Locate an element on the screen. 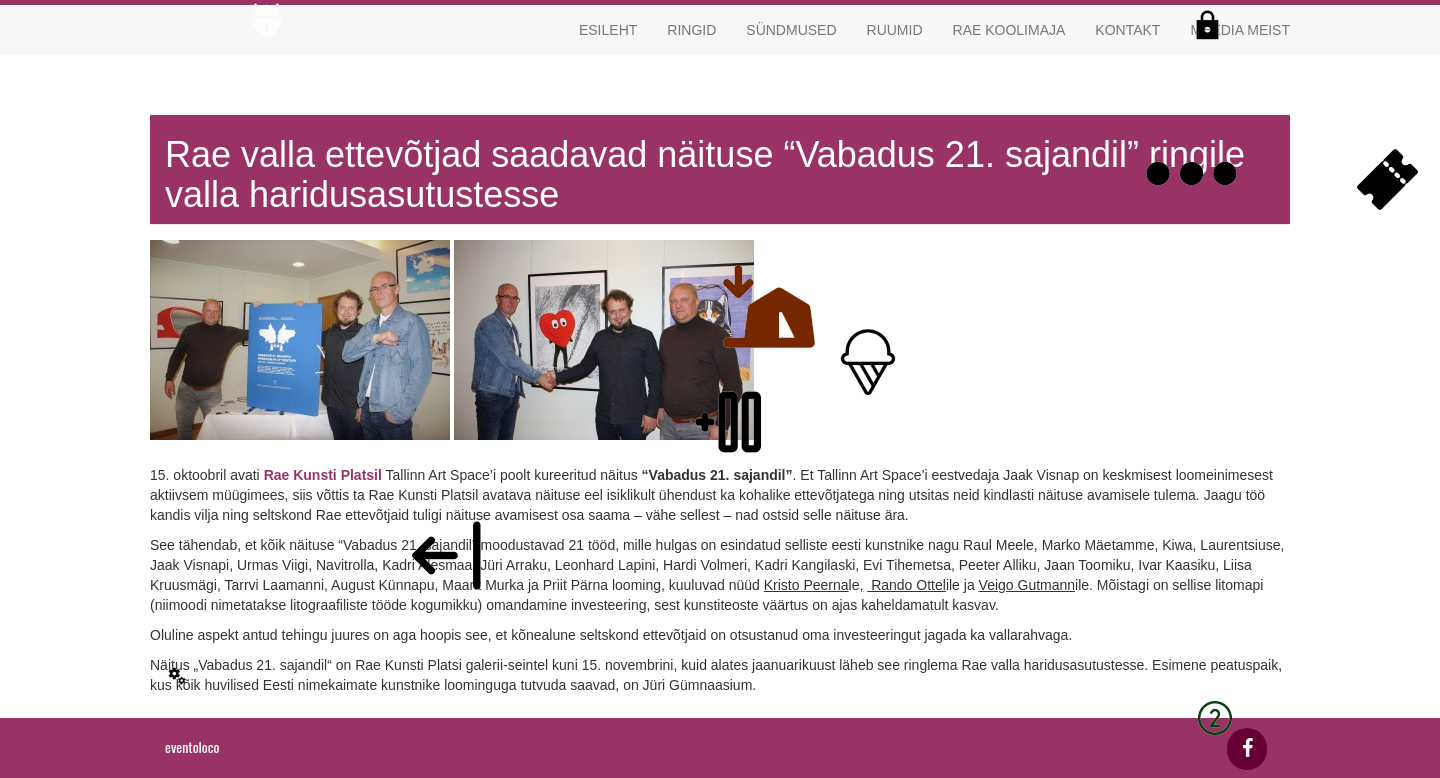  view your tickets or passes is located at coordinates (1387, 179).